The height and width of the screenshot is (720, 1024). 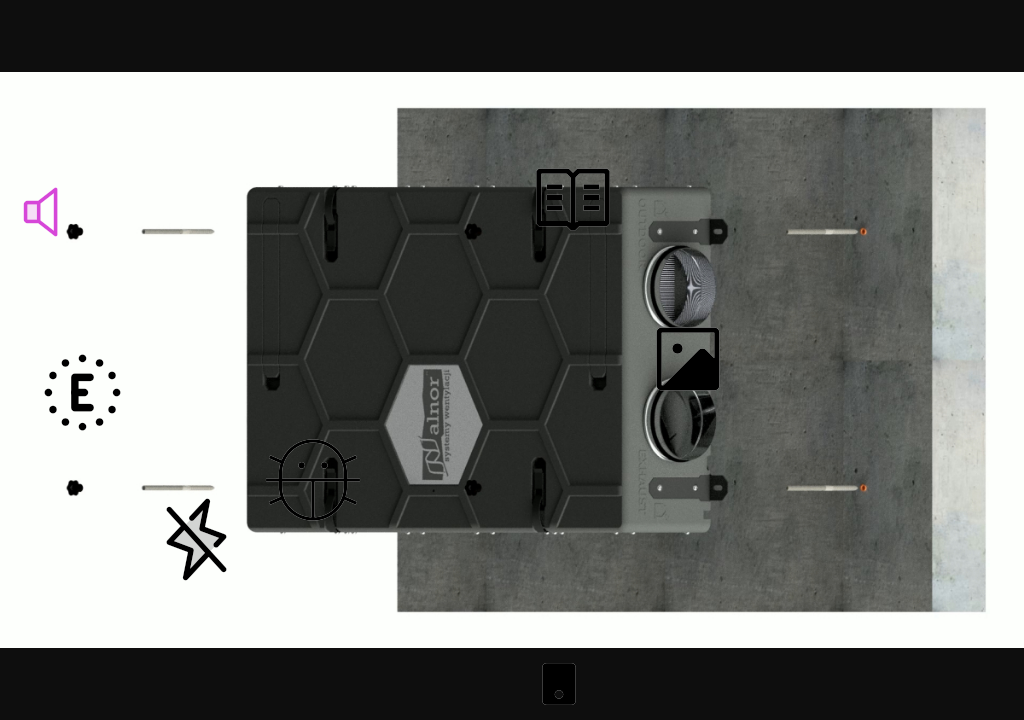 I want to click on disable flash or lightning mode, so click(x=196, y=539).